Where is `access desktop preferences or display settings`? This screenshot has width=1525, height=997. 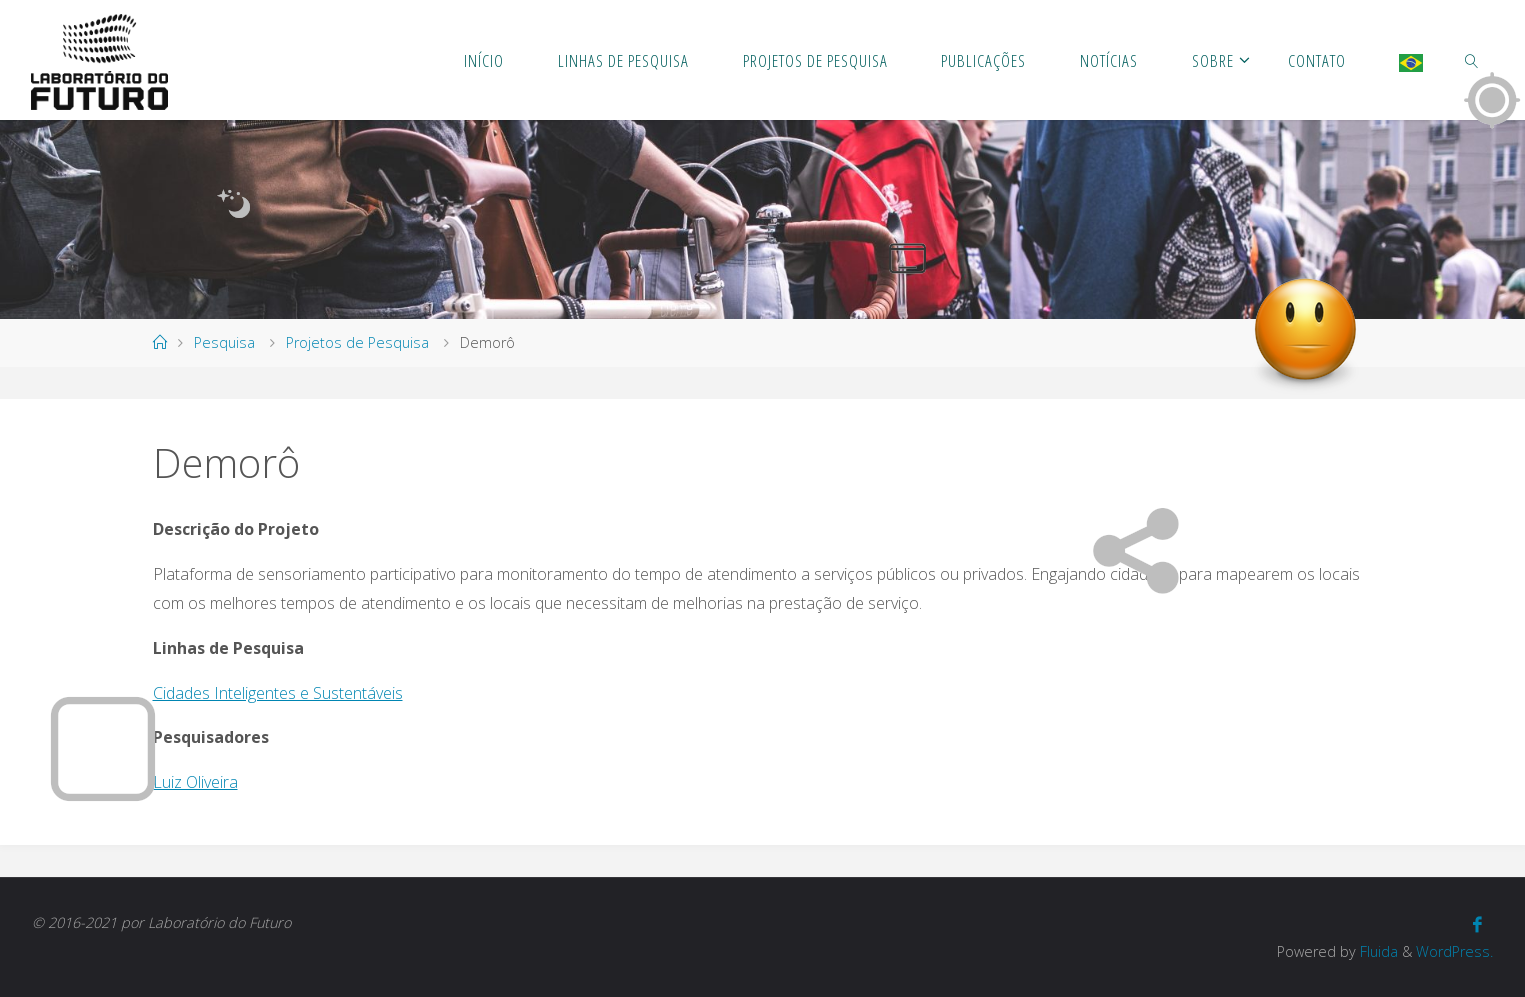 access desktop preferences or display settings is located at coordinates (907, 259).